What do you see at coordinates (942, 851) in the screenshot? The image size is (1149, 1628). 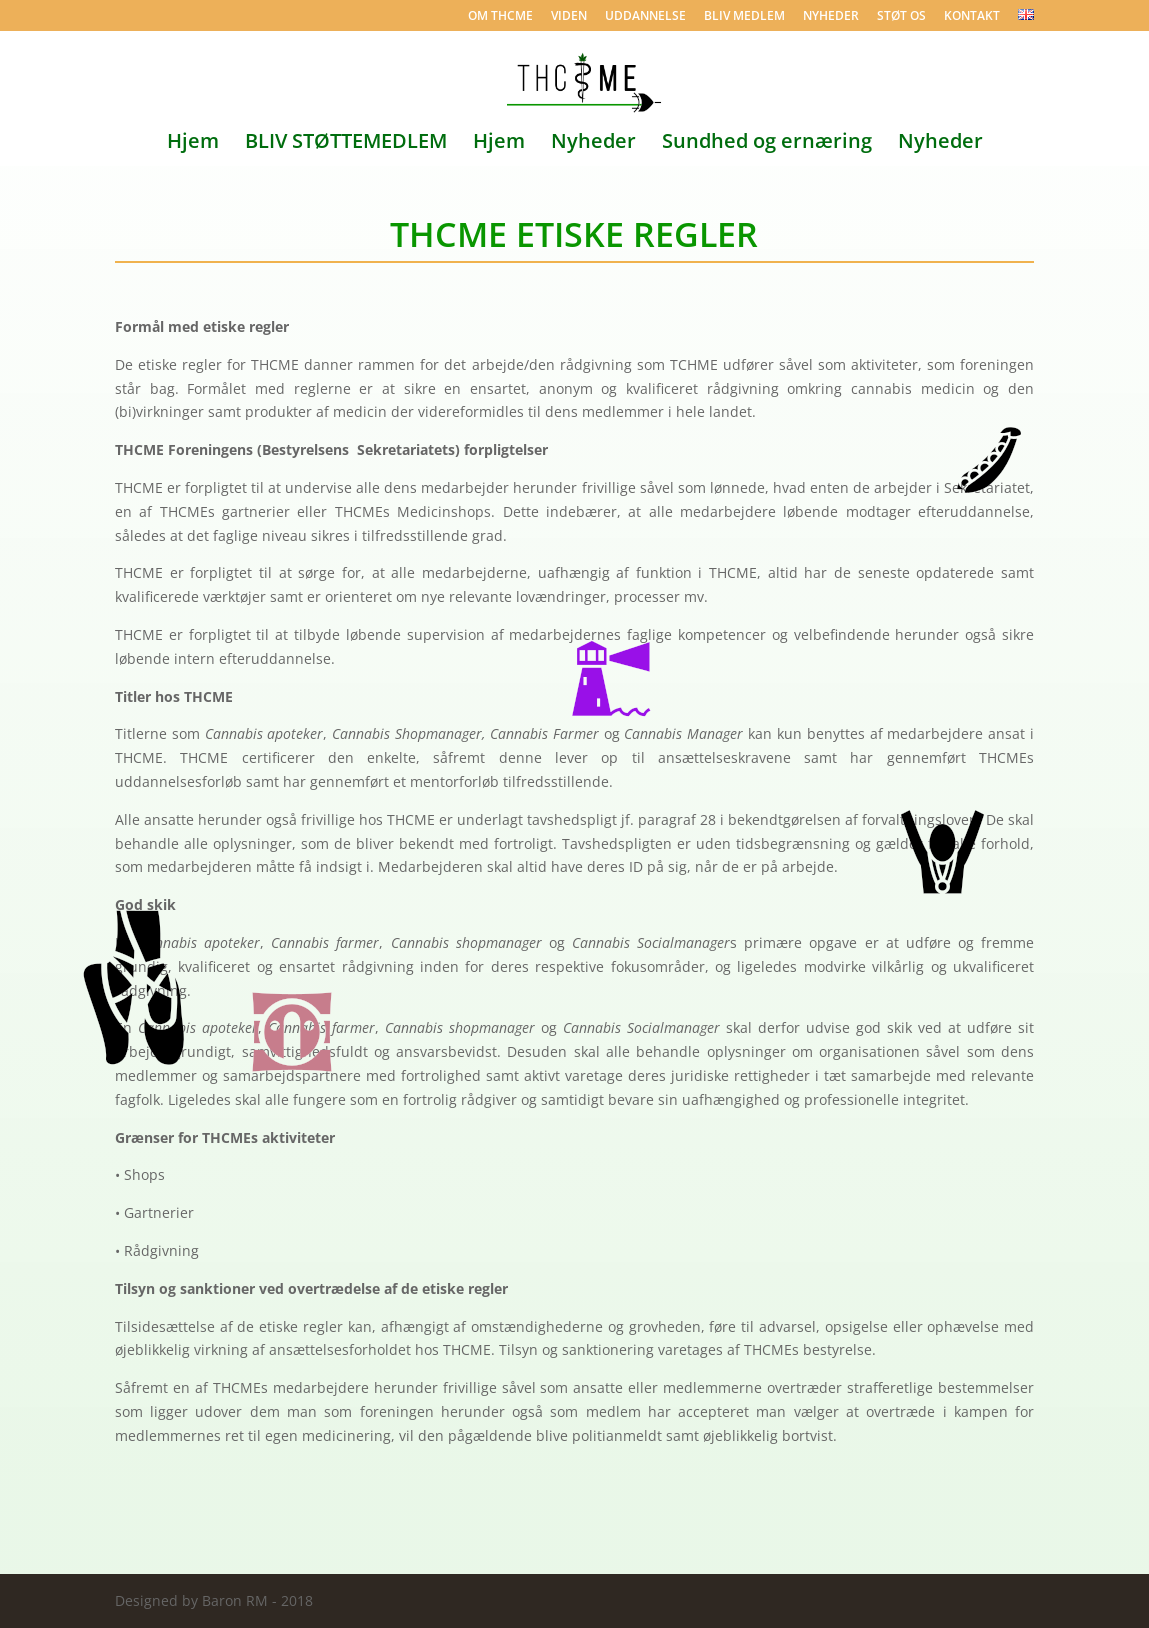 I see `indicates a winner or top performer` at bounding box center [942, 851].